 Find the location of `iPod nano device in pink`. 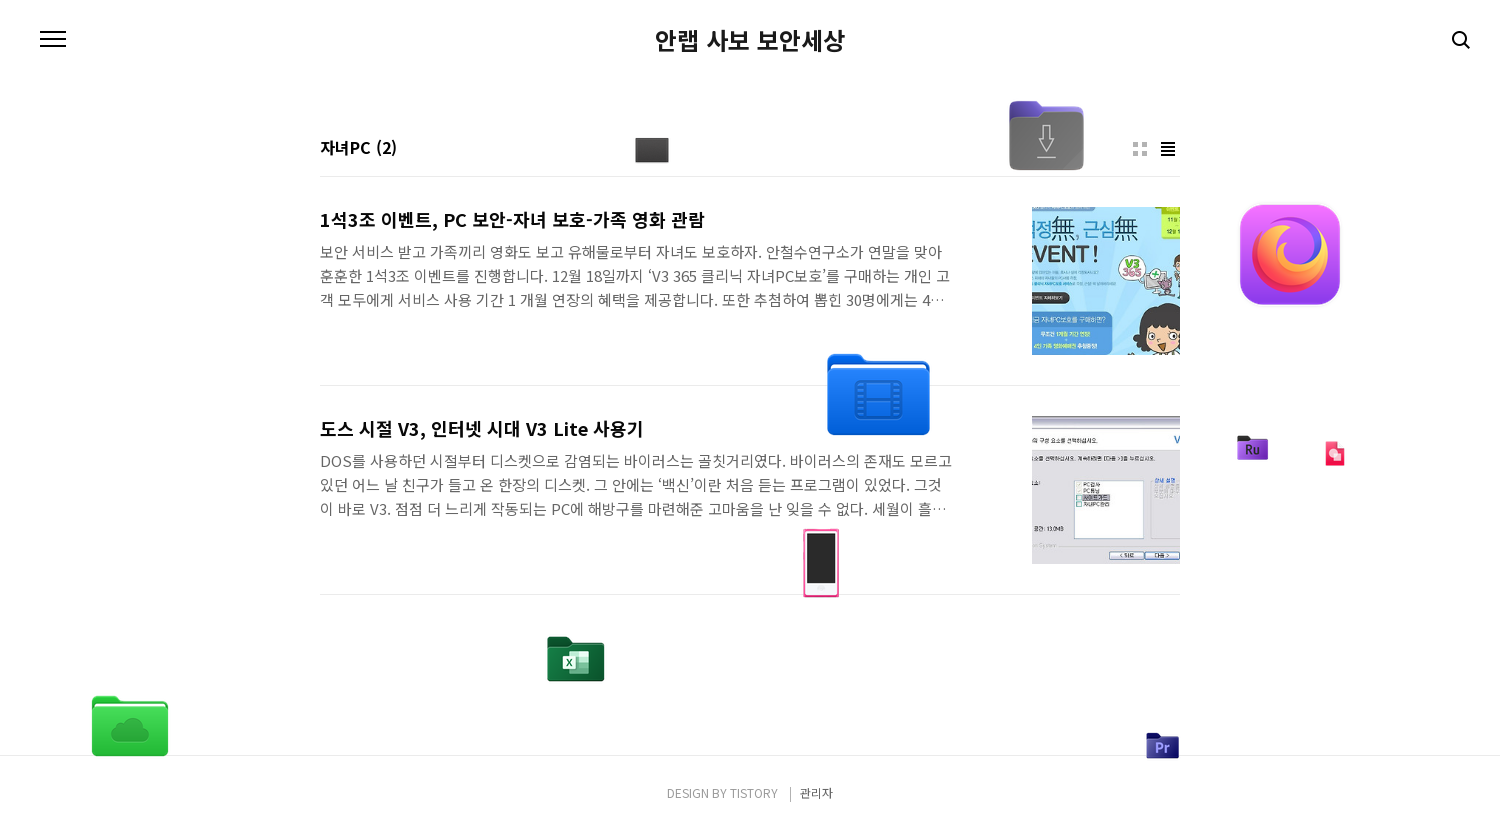

iPod nano device in pink is located at coordinates (821, 563).